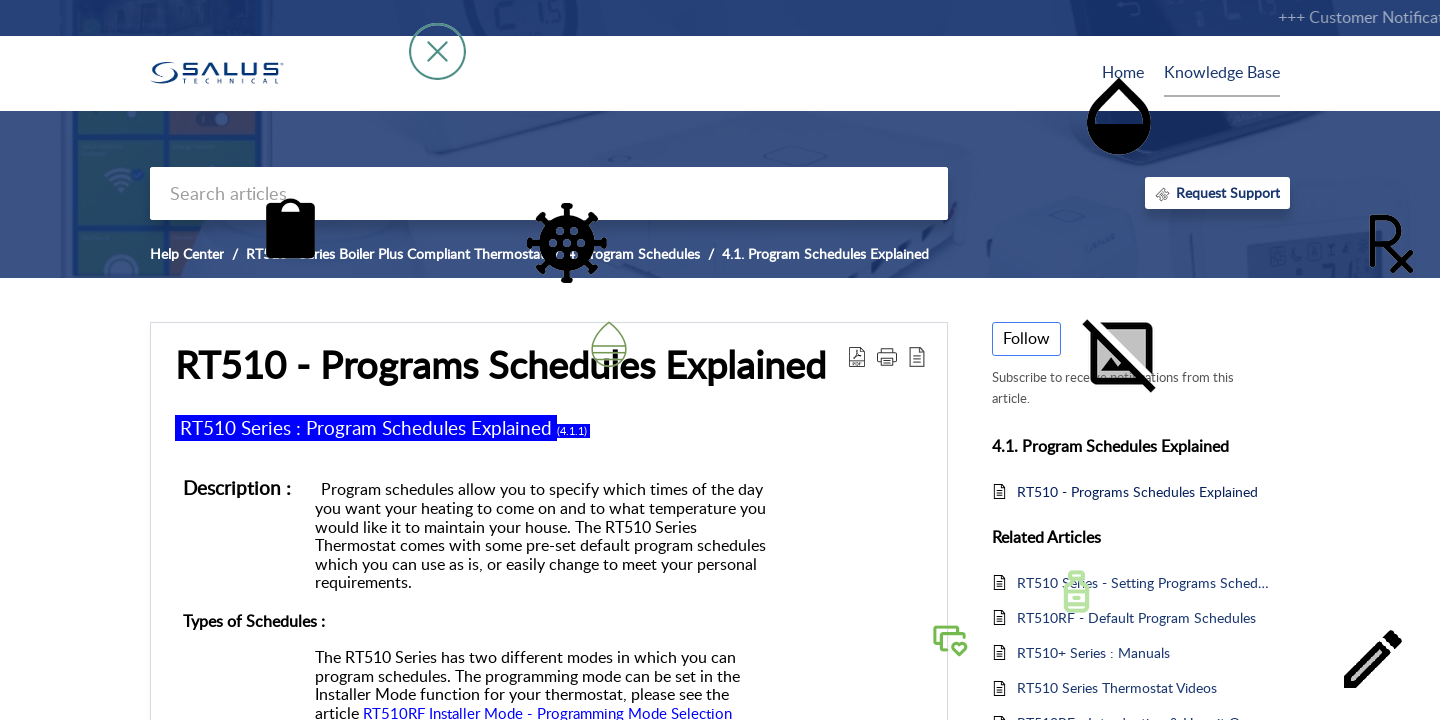  What do you see at coordinates (1121, 353) in the screenshot?
I see `image failed to load` at bounding box center [1121, 353].